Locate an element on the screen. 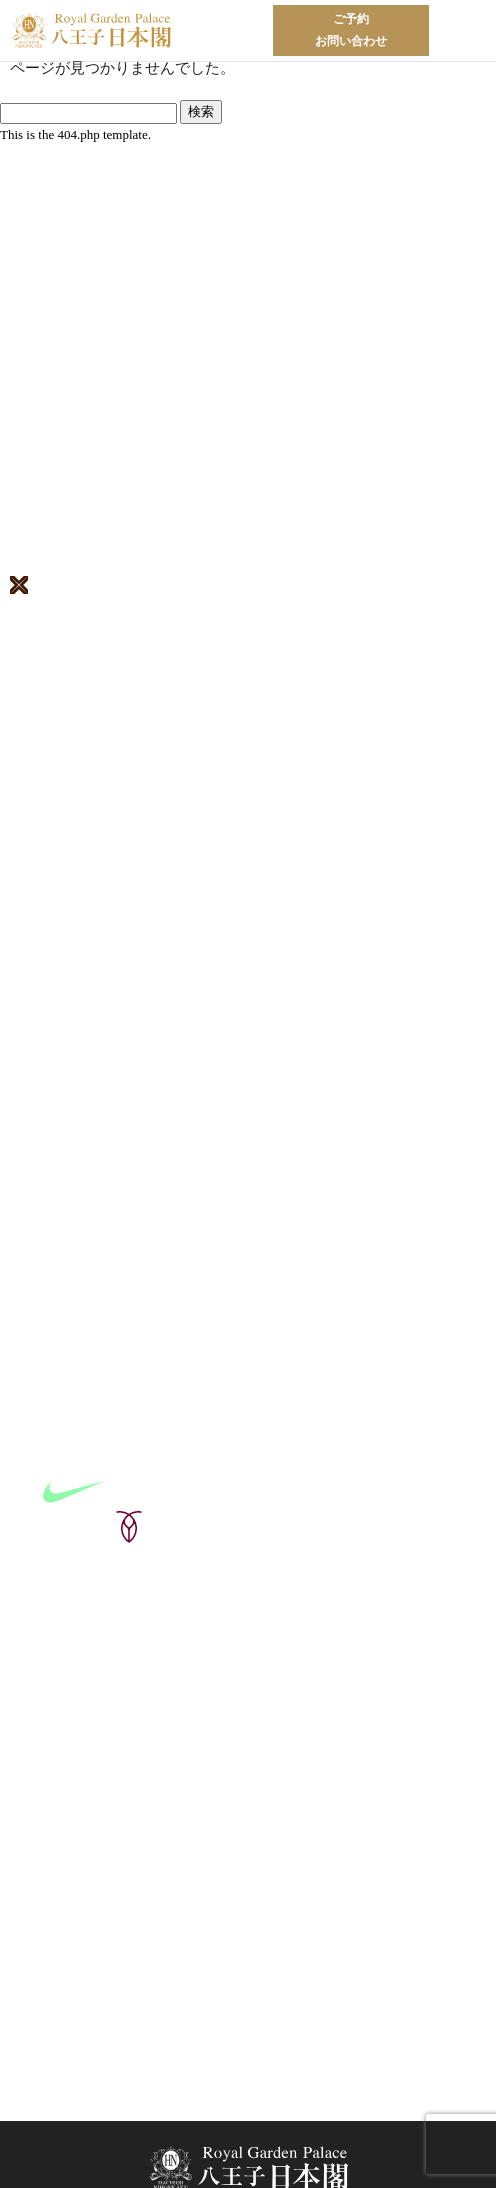 This screenshot has width=496, height=2188. visx data visualization library logo is located at coordinates (19, 585).